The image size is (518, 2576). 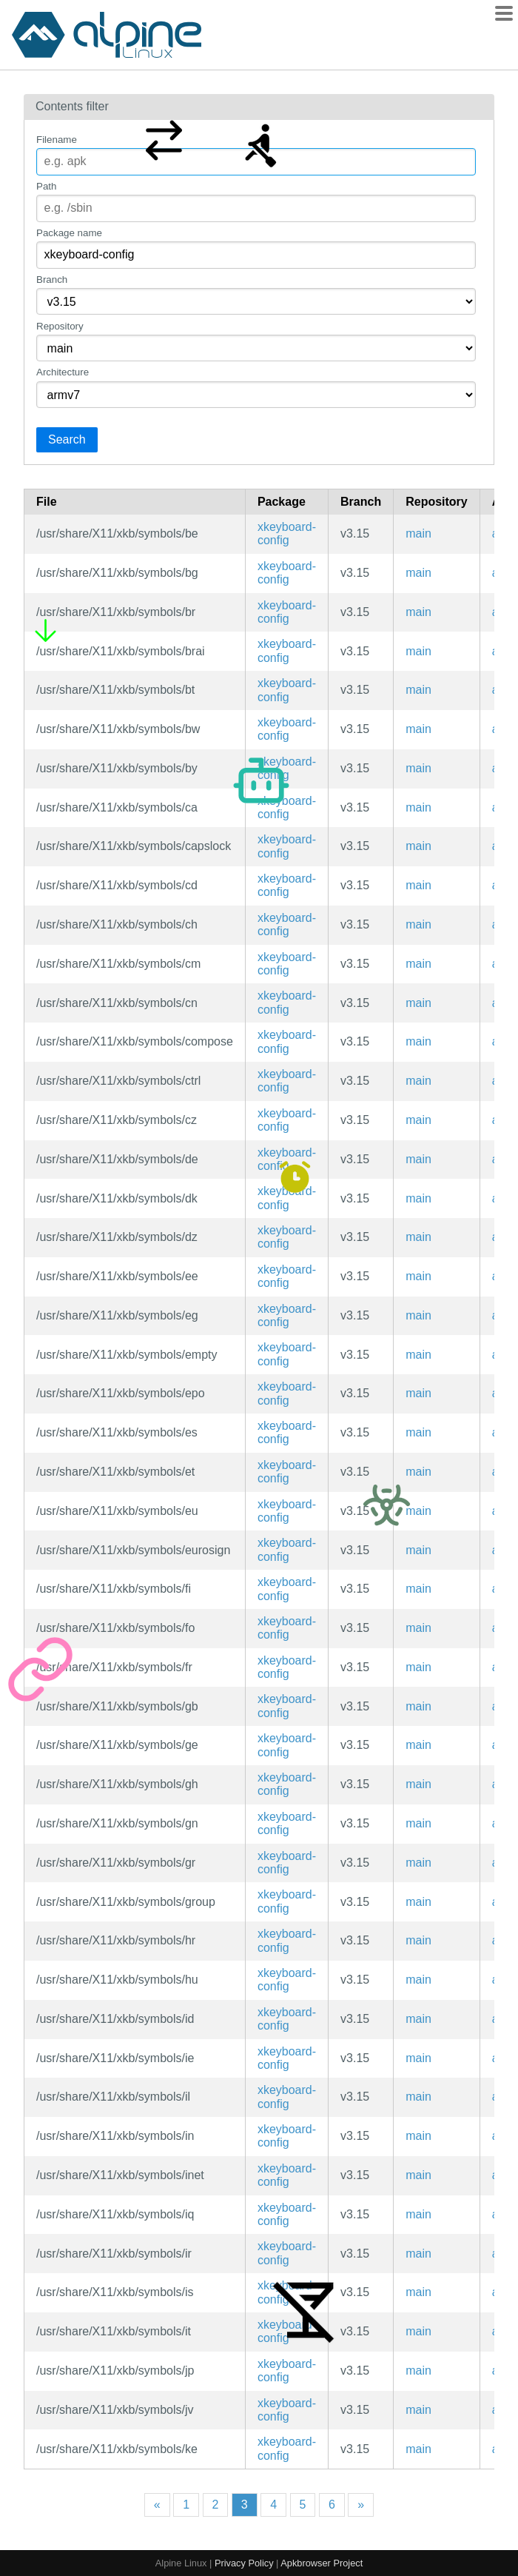 I want to click on access chatbot or AI assistant, so click(x=261, y=780).